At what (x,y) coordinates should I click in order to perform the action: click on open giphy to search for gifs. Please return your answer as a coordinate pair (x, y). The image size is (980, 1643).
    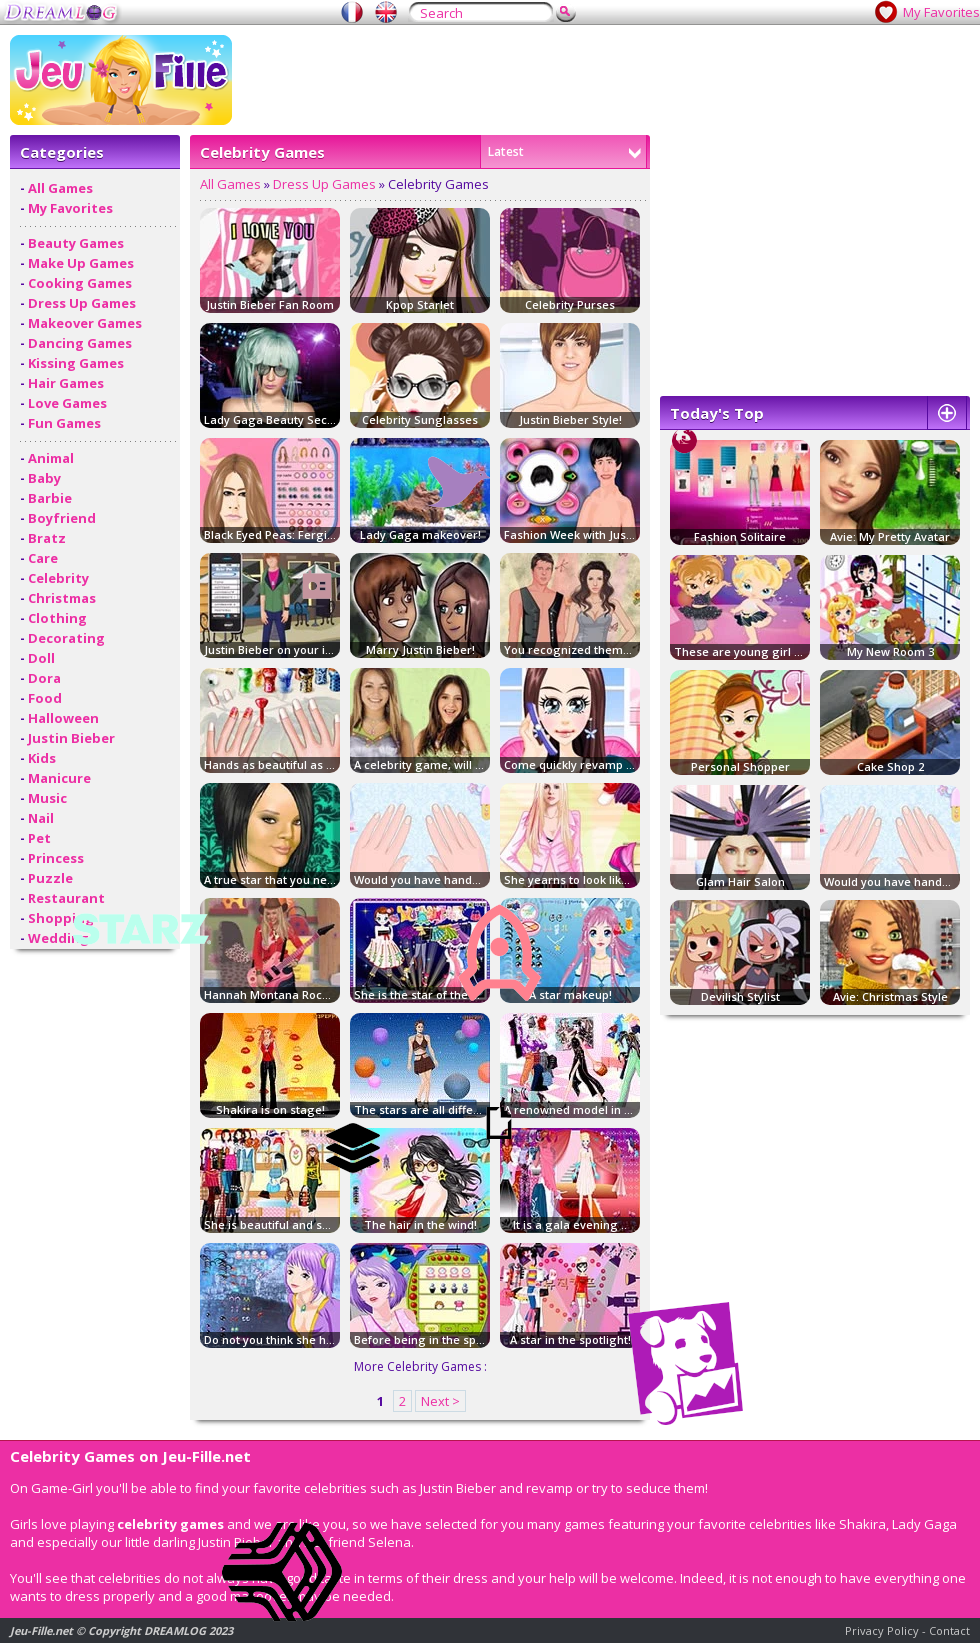
    Looking at the image, I should click on (499, 1123).